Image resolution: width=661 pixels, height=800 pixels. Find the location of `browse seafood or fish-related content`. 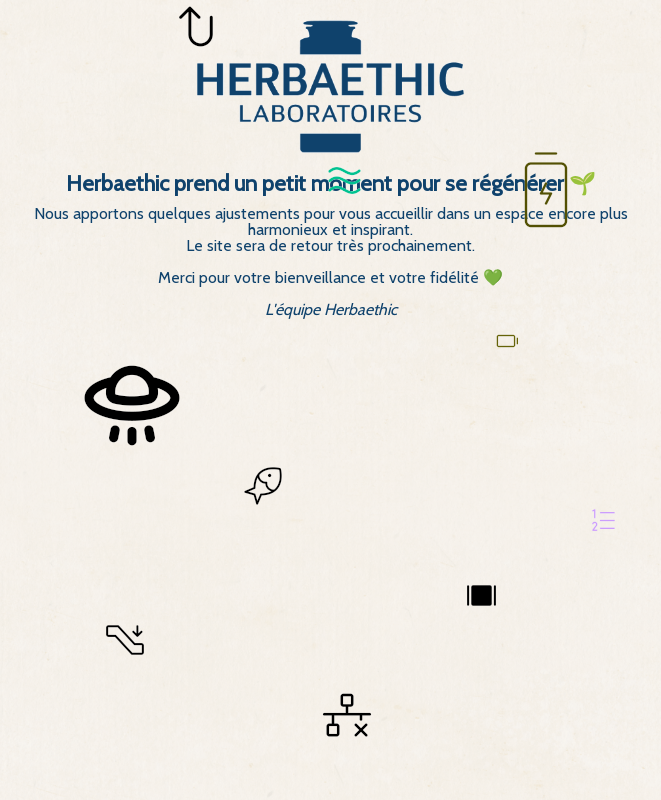

browse seafood or fish-related content is located at coordinates (265, 484).